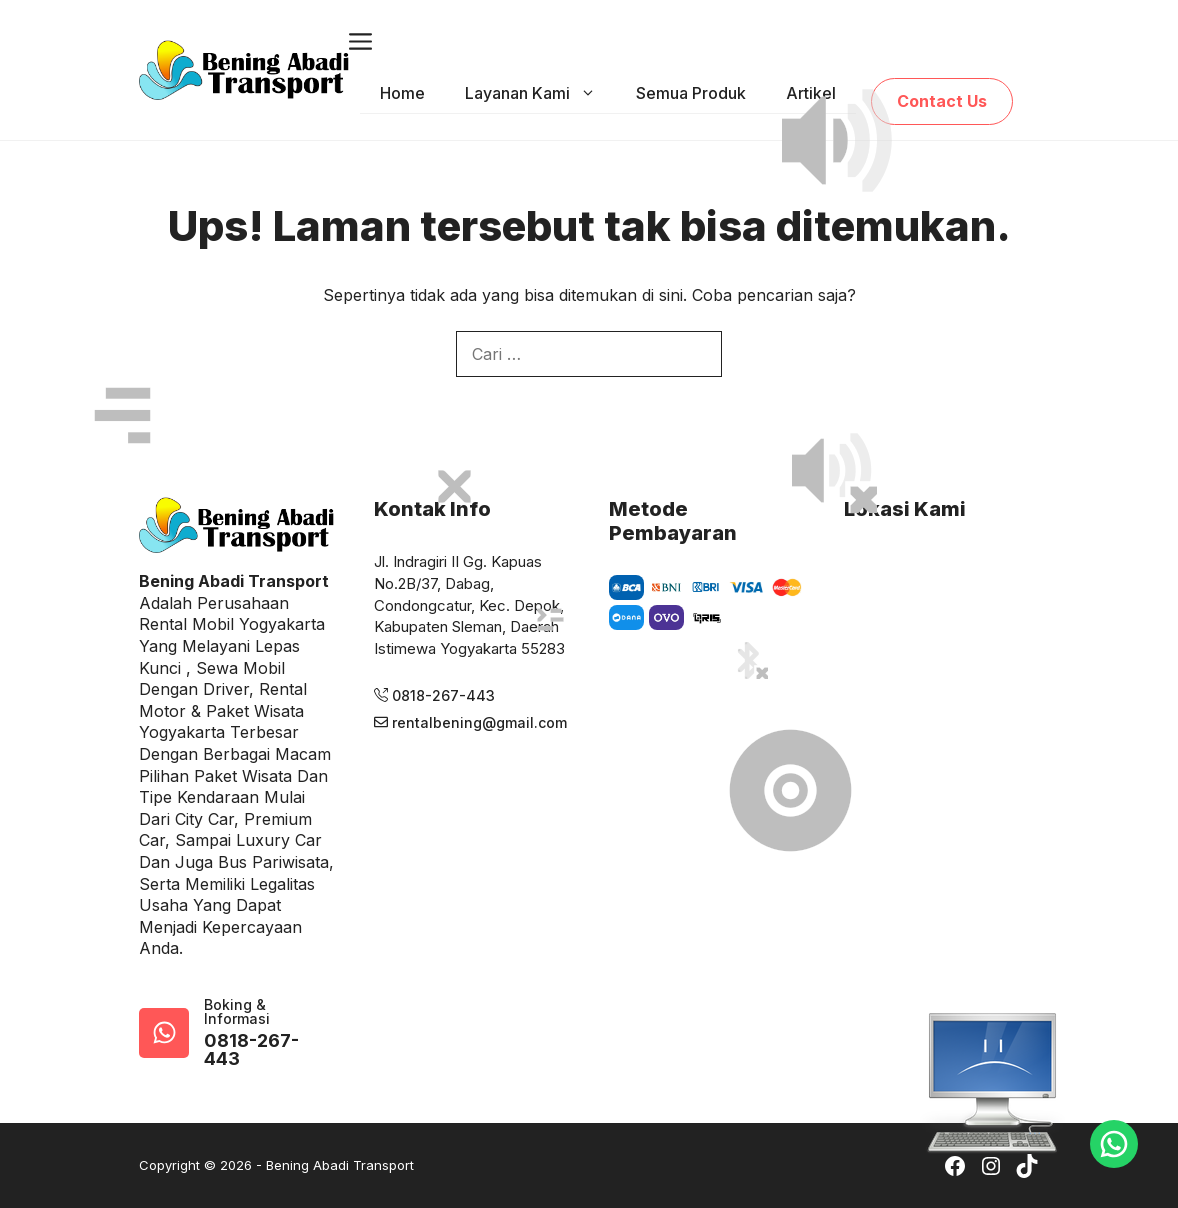  What do you see at coordinates (834, 470) in the screenshot?
I see `indicates audio is currently muted` at bounding box center [834, 470].